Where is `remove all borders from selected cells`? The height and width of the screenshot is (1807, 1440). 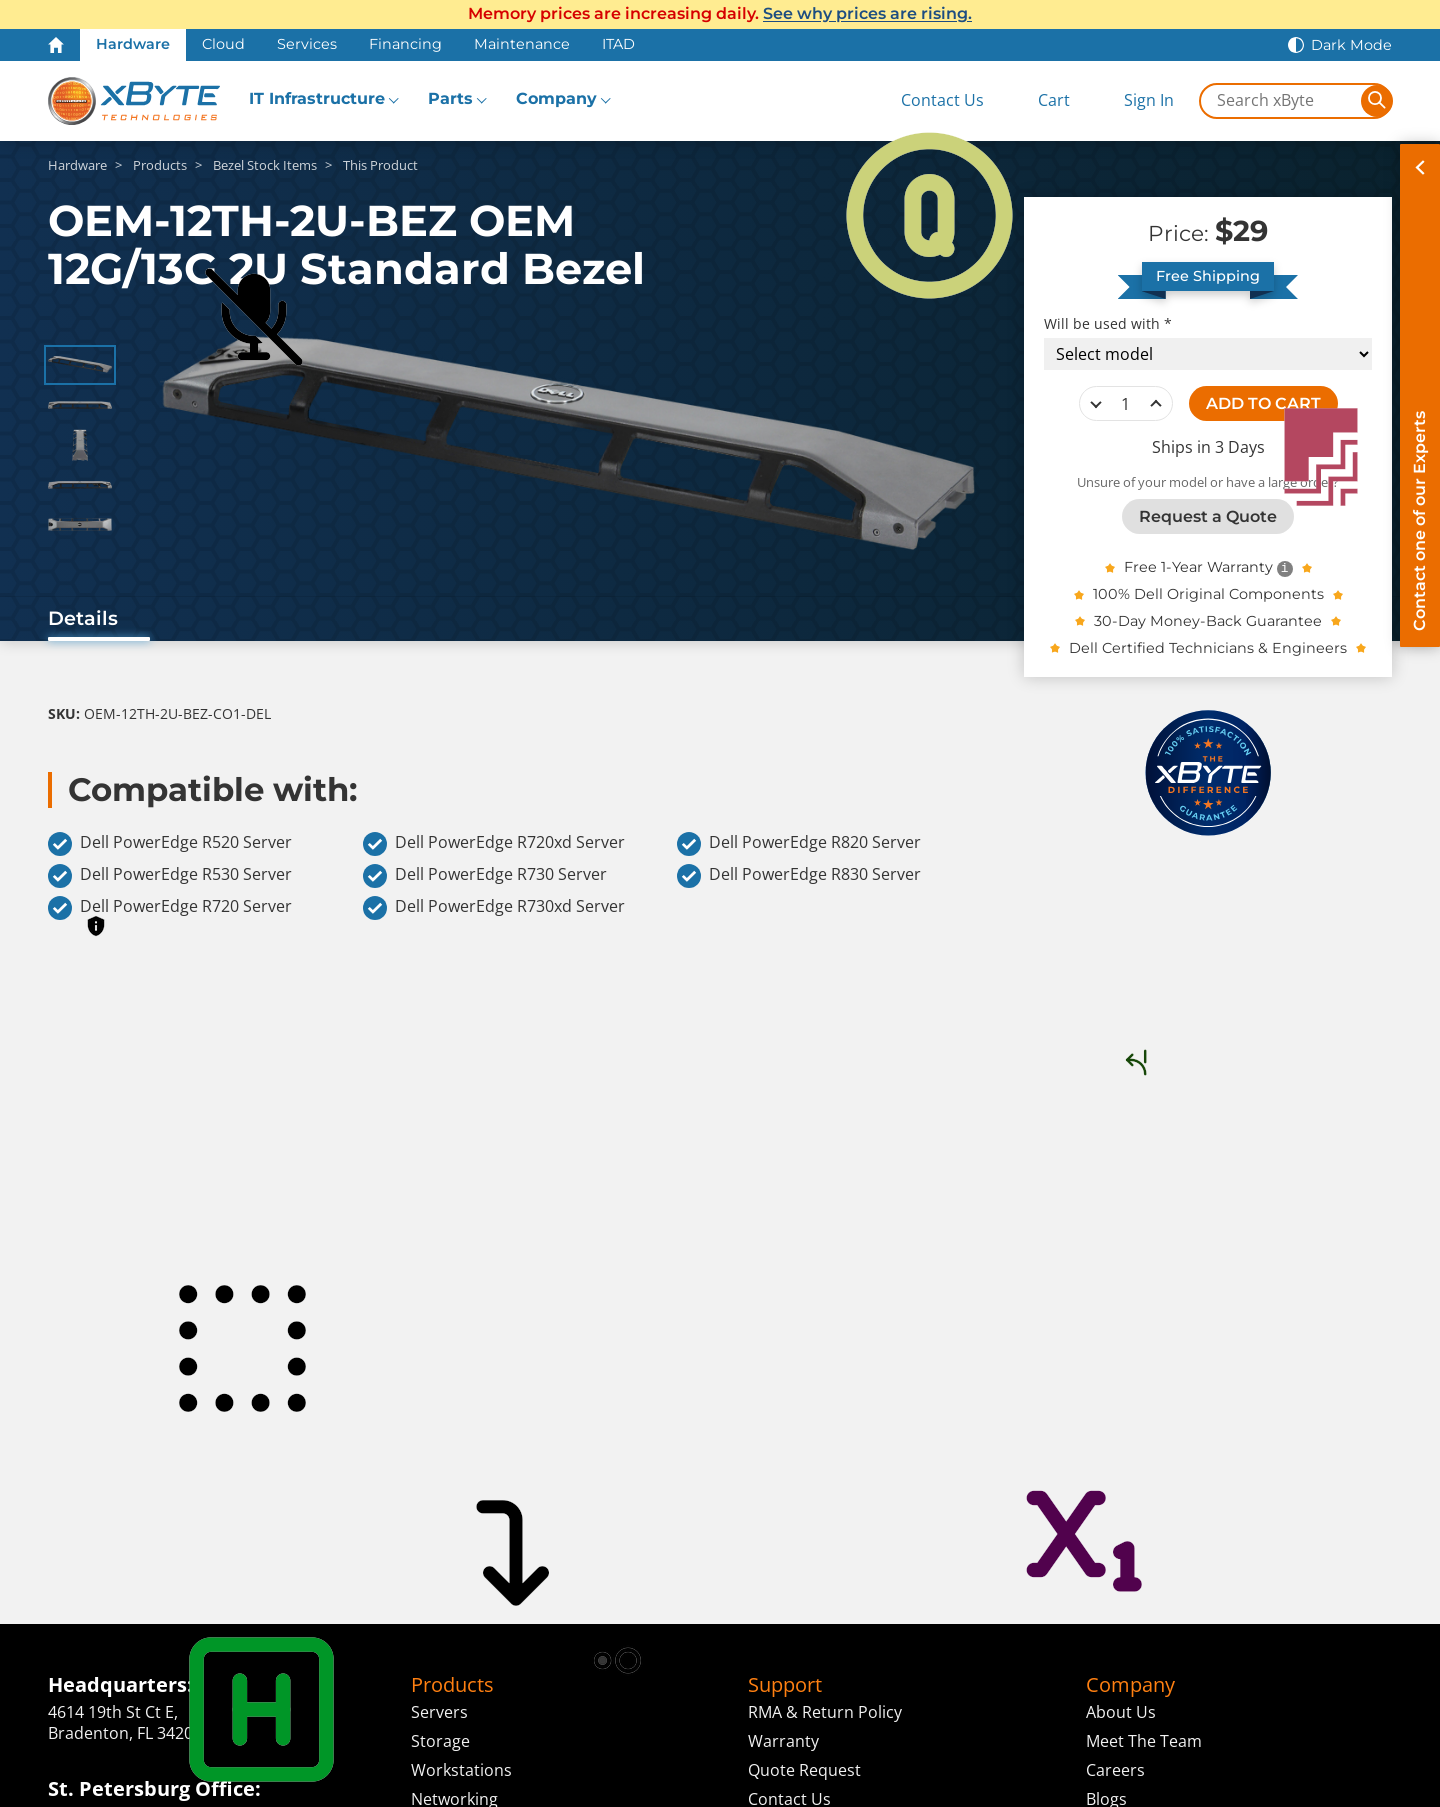
remove all borders from selected cells is located at coordinates (242, 1348).